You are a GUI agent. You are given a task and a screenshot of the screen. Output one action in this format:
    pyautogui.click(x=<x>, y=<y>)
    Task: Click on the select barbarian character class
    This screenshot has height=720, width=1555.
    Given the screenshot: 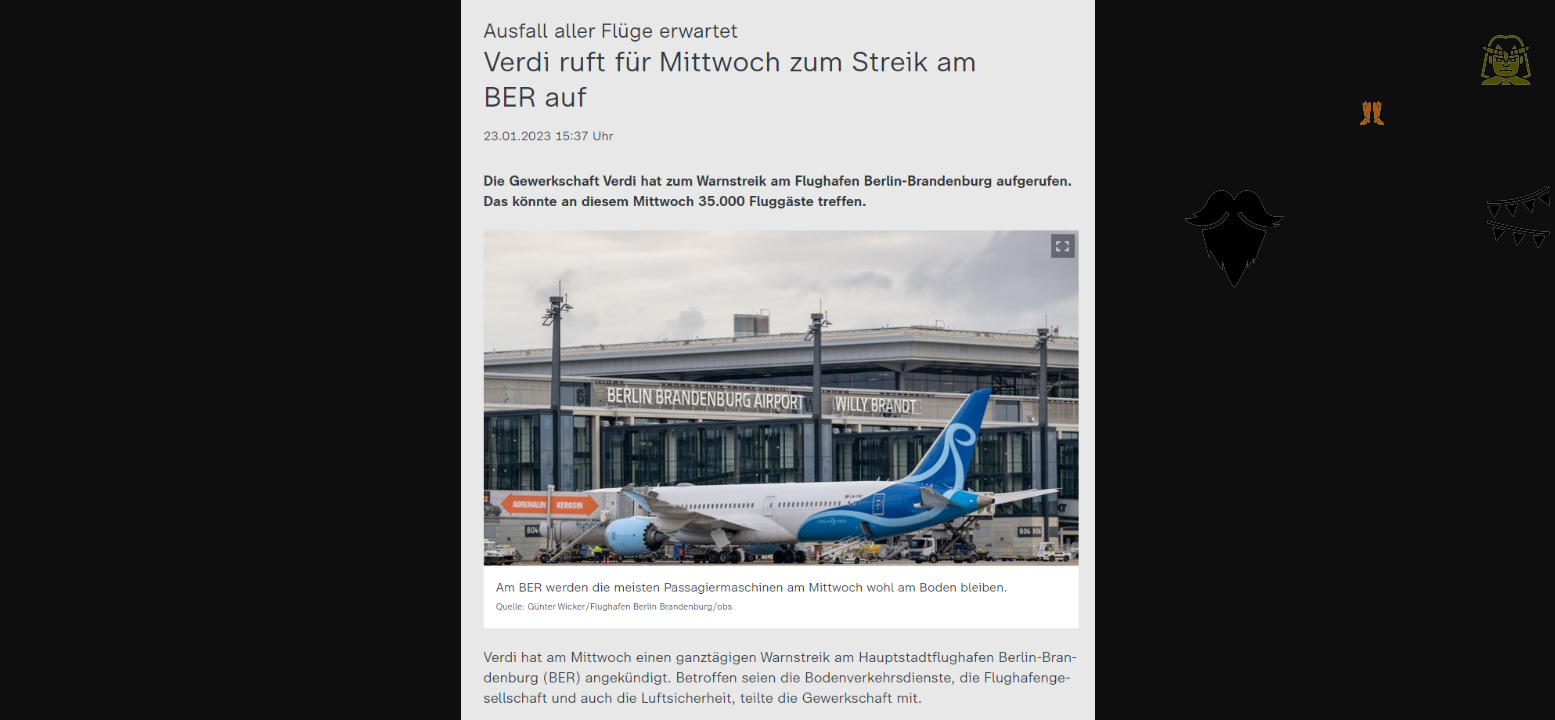 What is the action you would take?
    pyautogui.click(x=1506, y=60)
    